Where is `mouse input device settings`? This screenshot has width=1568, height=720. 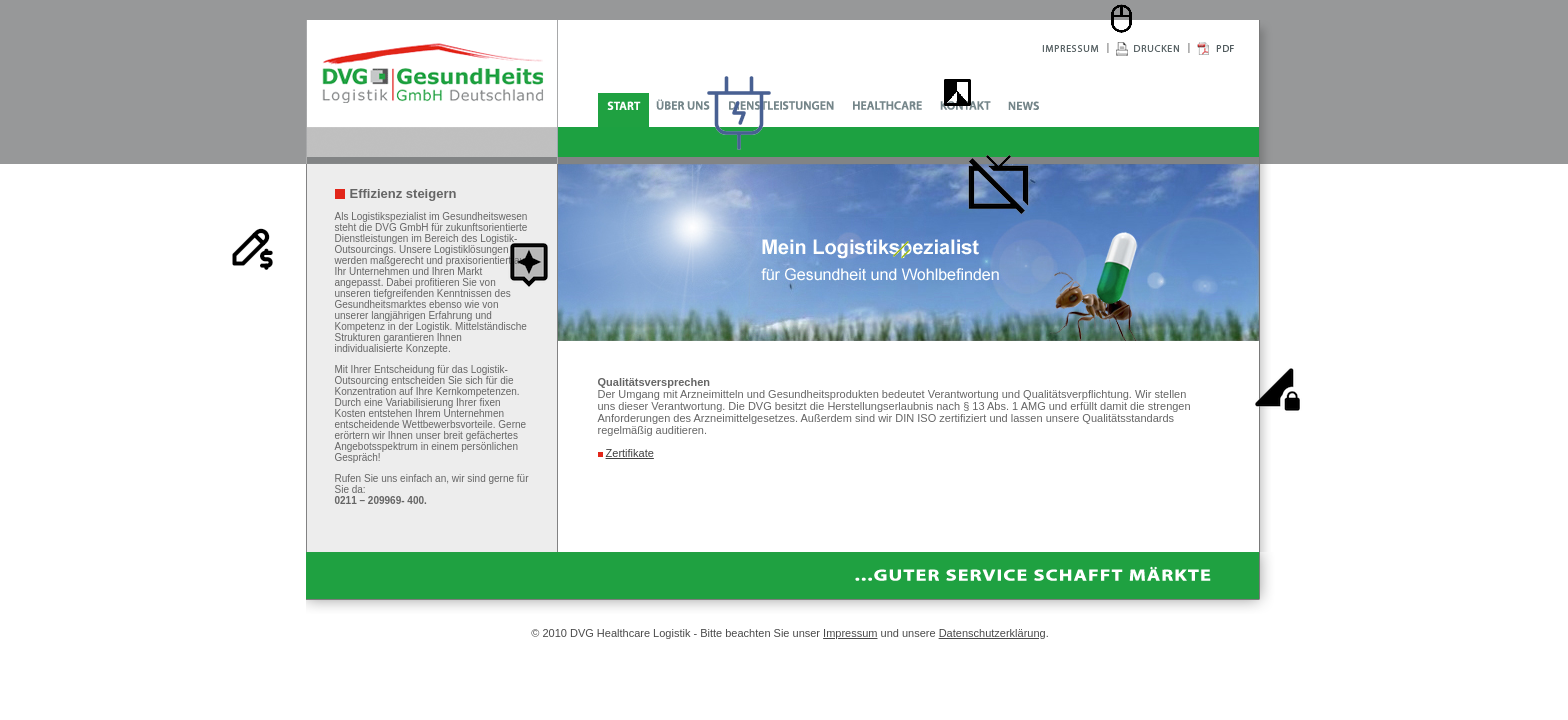
mouse input device settings is located at coordinates (1121, 18).